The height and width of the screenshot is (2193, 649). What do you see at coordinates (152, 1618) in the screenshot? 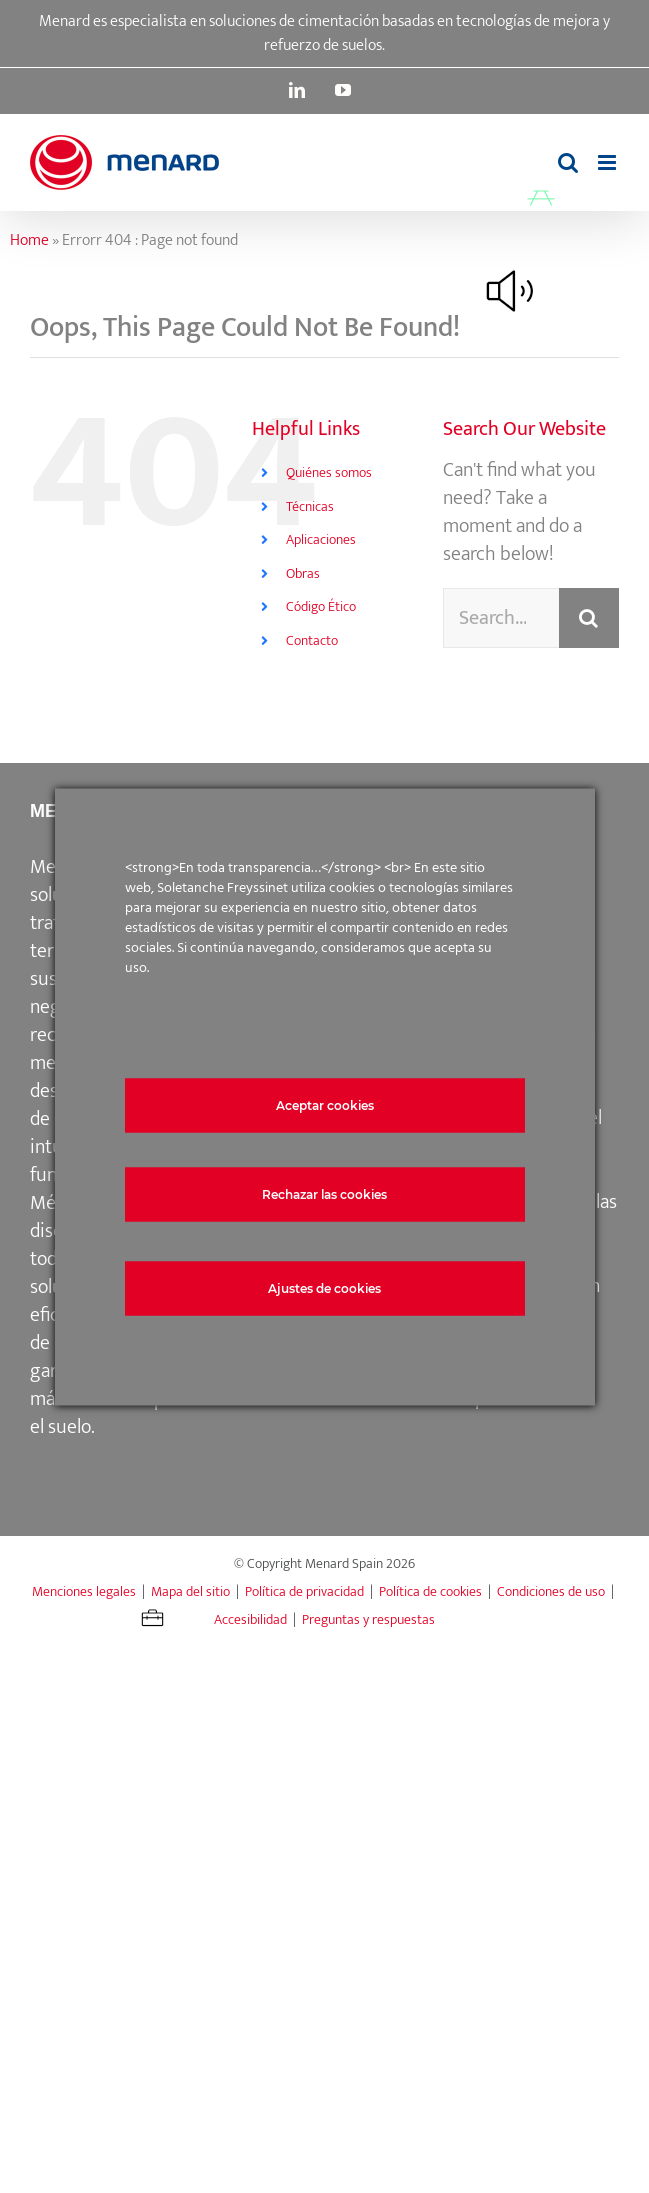
I see `access tools and utilities` at bounding box center [152, 1618].